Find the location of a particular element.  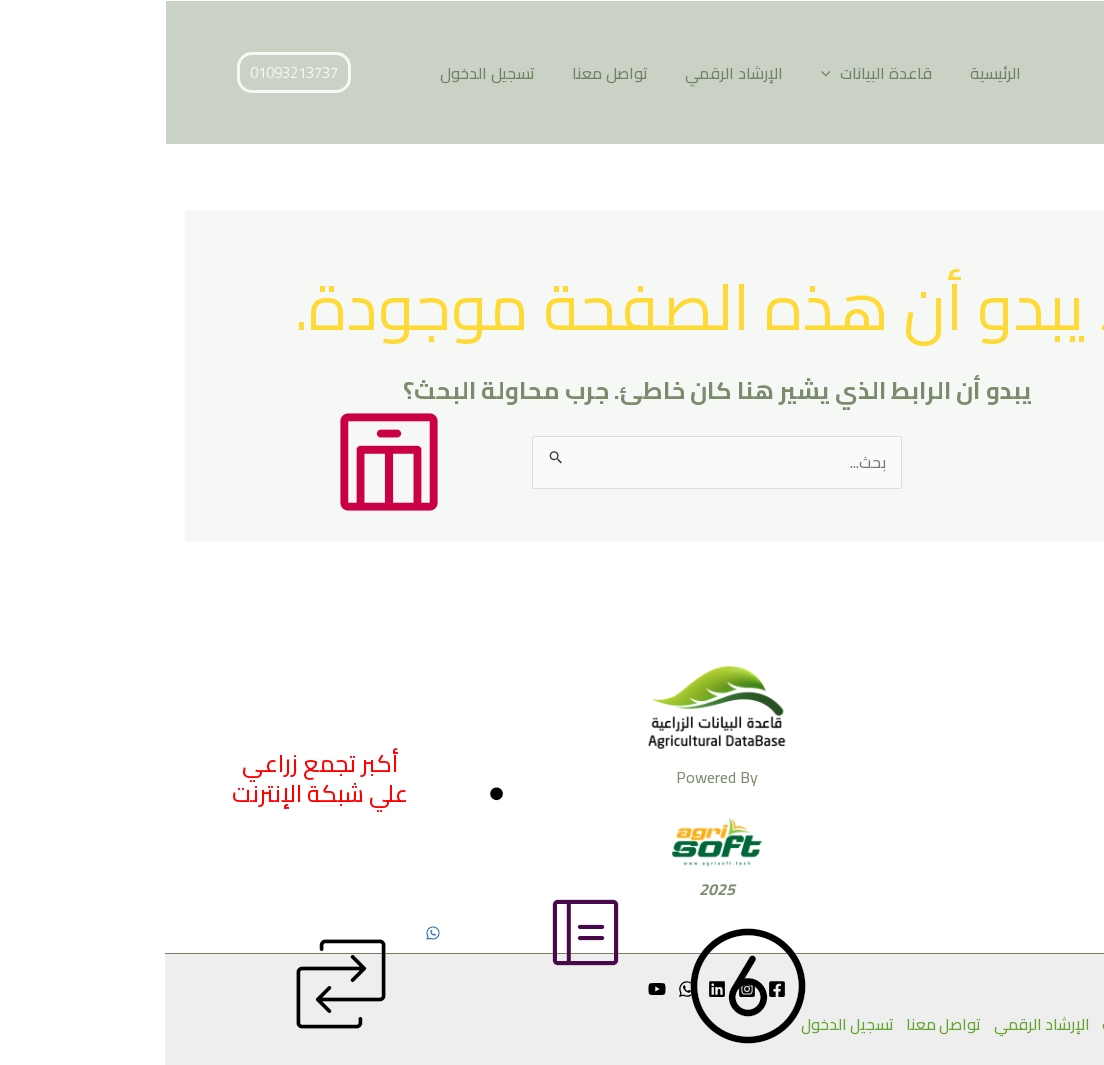

indicates step six in a numbered sequence is located at coordinates (748, 986).